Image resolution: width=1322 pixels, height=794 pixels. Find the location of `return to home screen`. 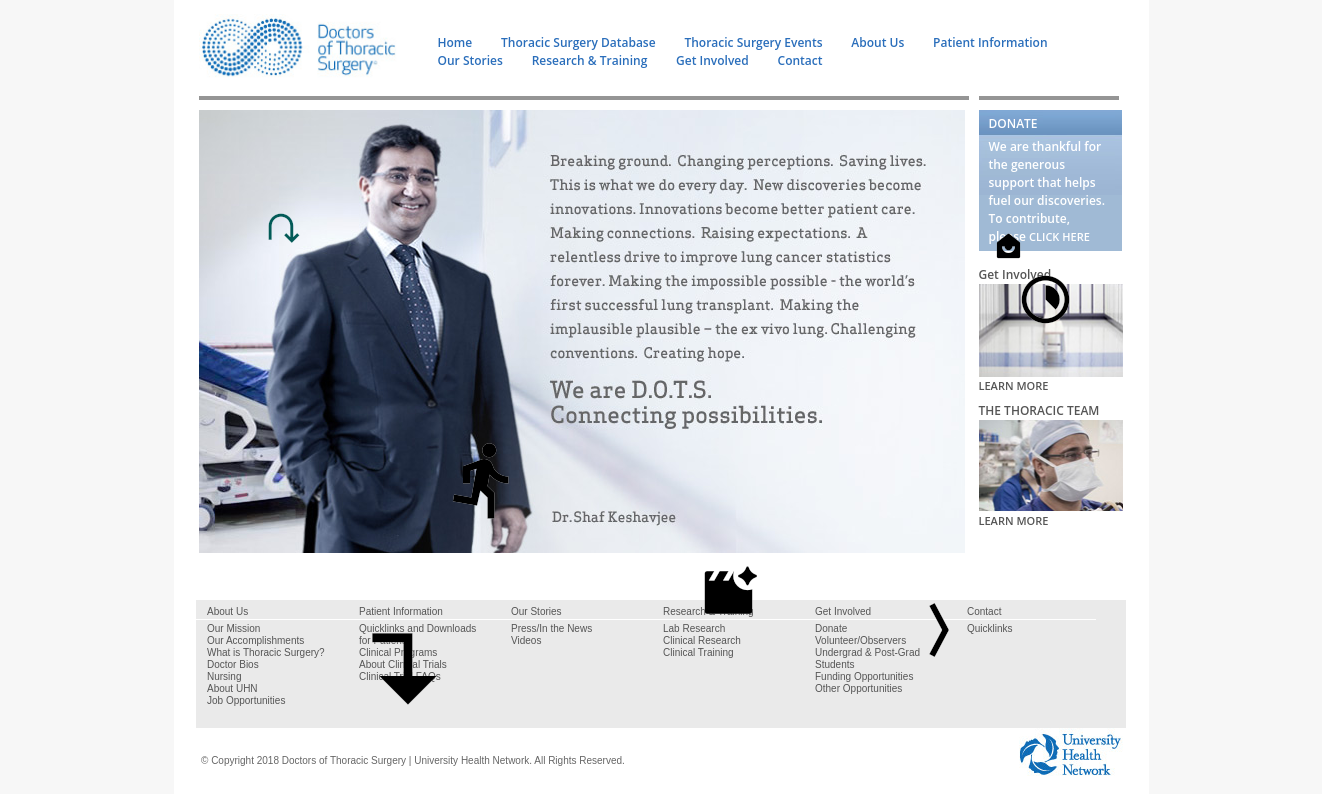

return to home screen is located at coordinates (1008, 246).